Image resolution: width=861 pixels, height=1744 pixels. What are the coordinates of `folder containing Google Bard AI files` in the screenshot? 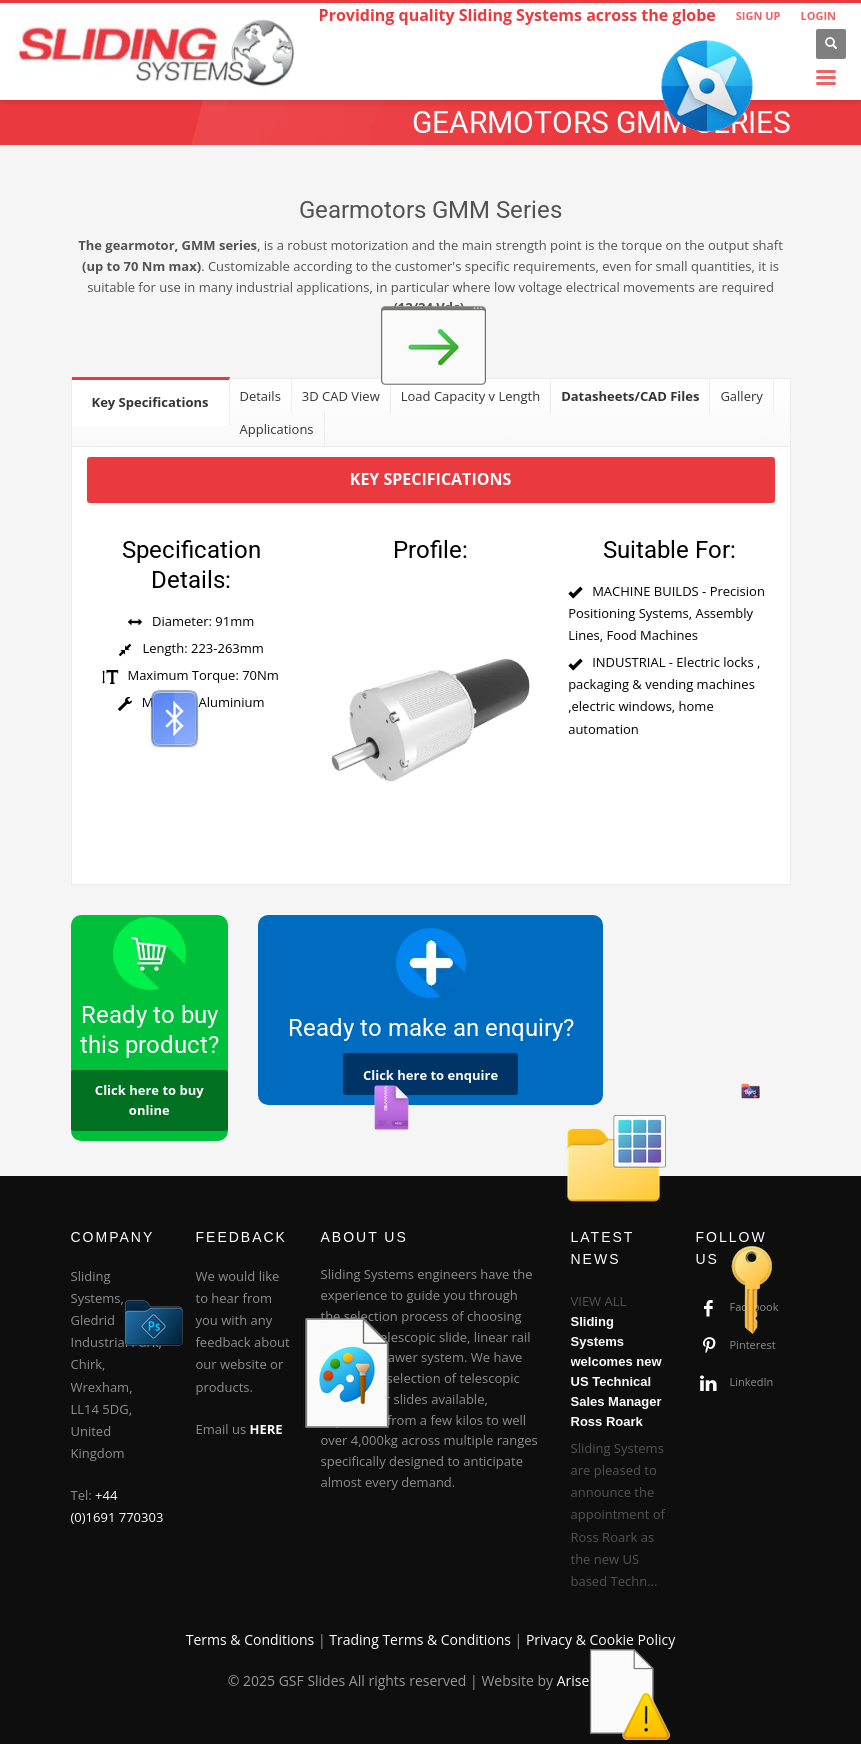 It's located at (750, 1091).